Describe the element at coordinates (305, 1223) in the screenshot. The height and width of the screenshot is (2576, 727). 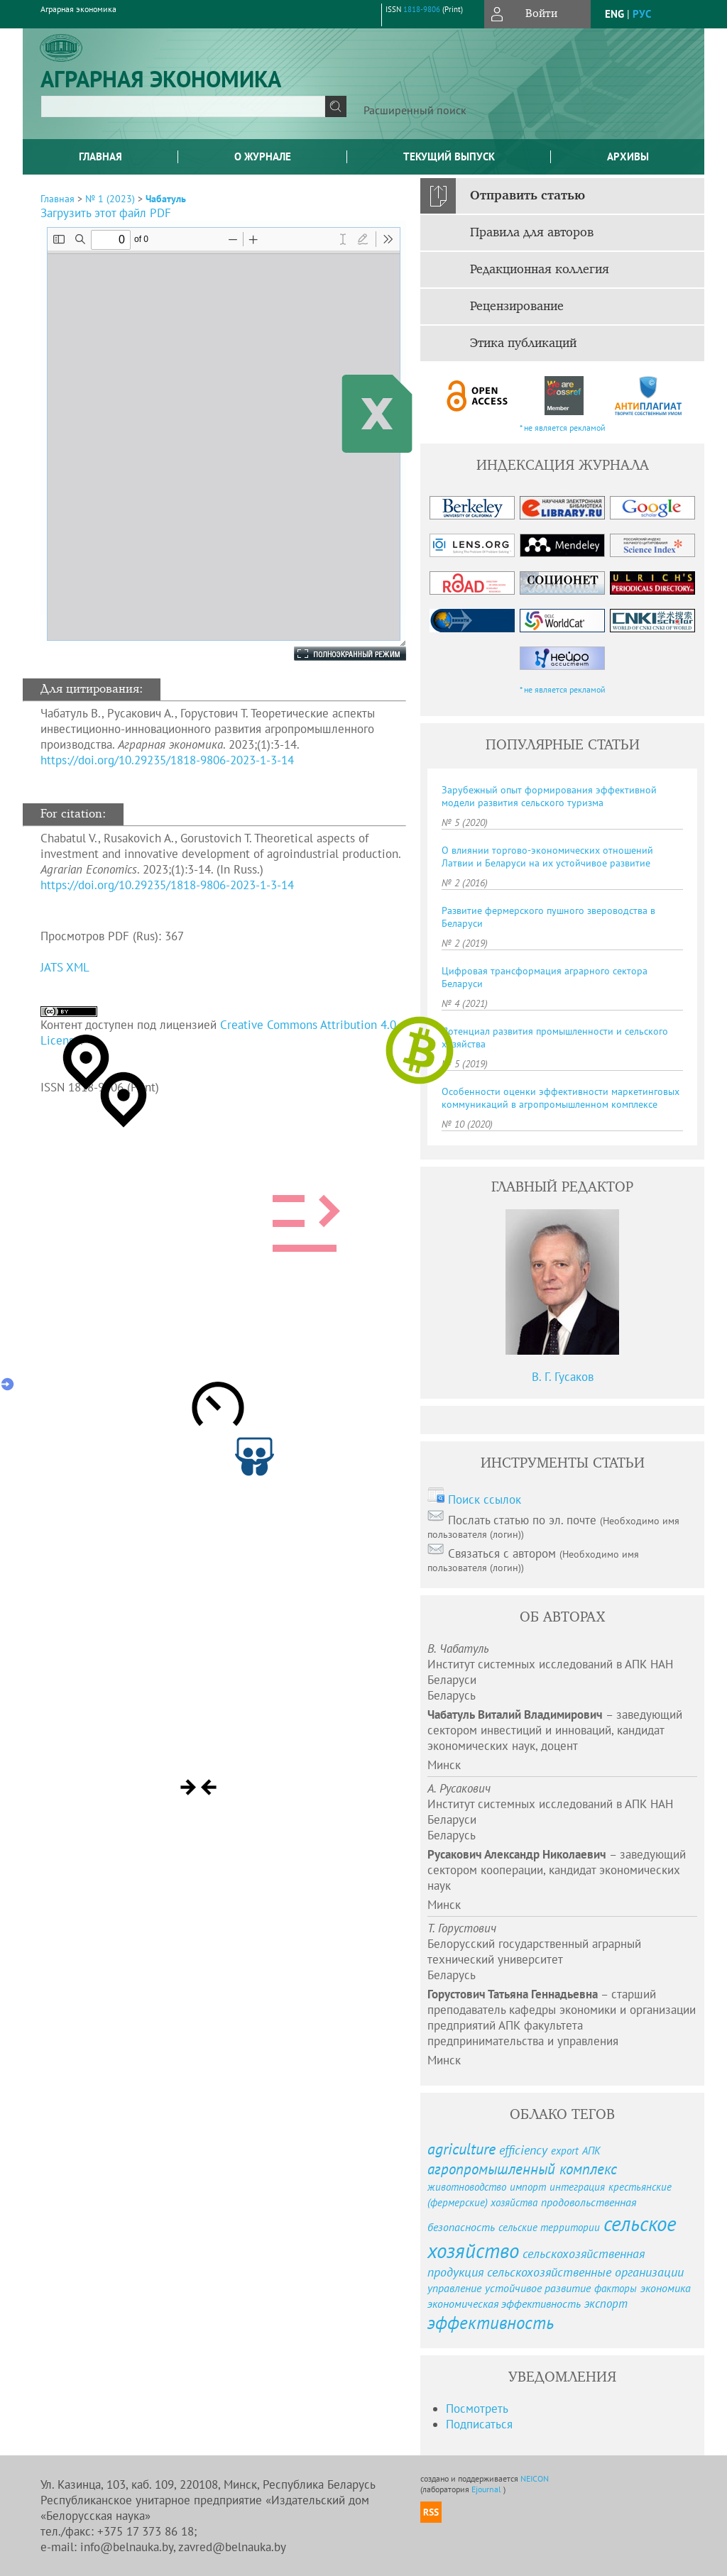
I see `expand the side navigation menu` at that location.